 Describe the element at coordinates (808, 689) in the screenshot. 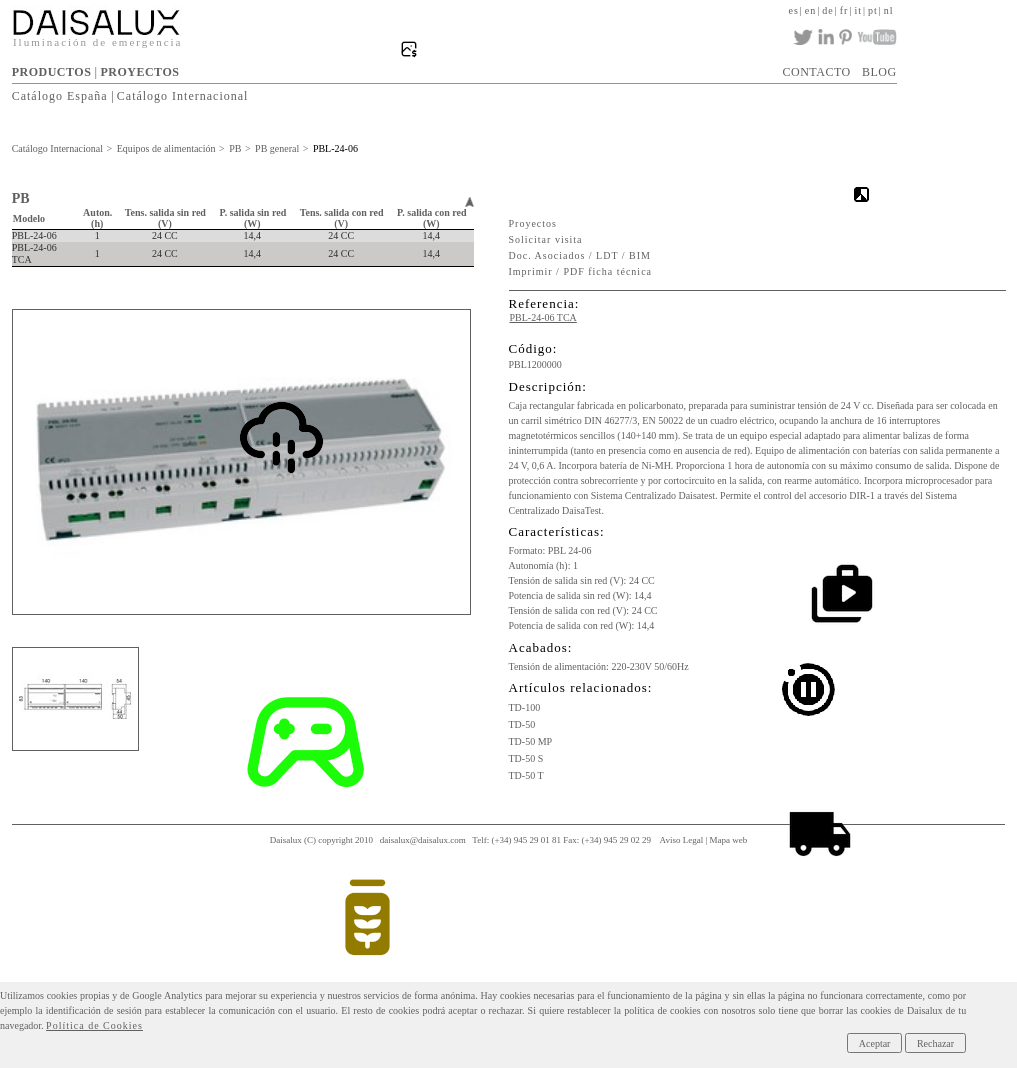

I see `pause motion photo playback` at that location.